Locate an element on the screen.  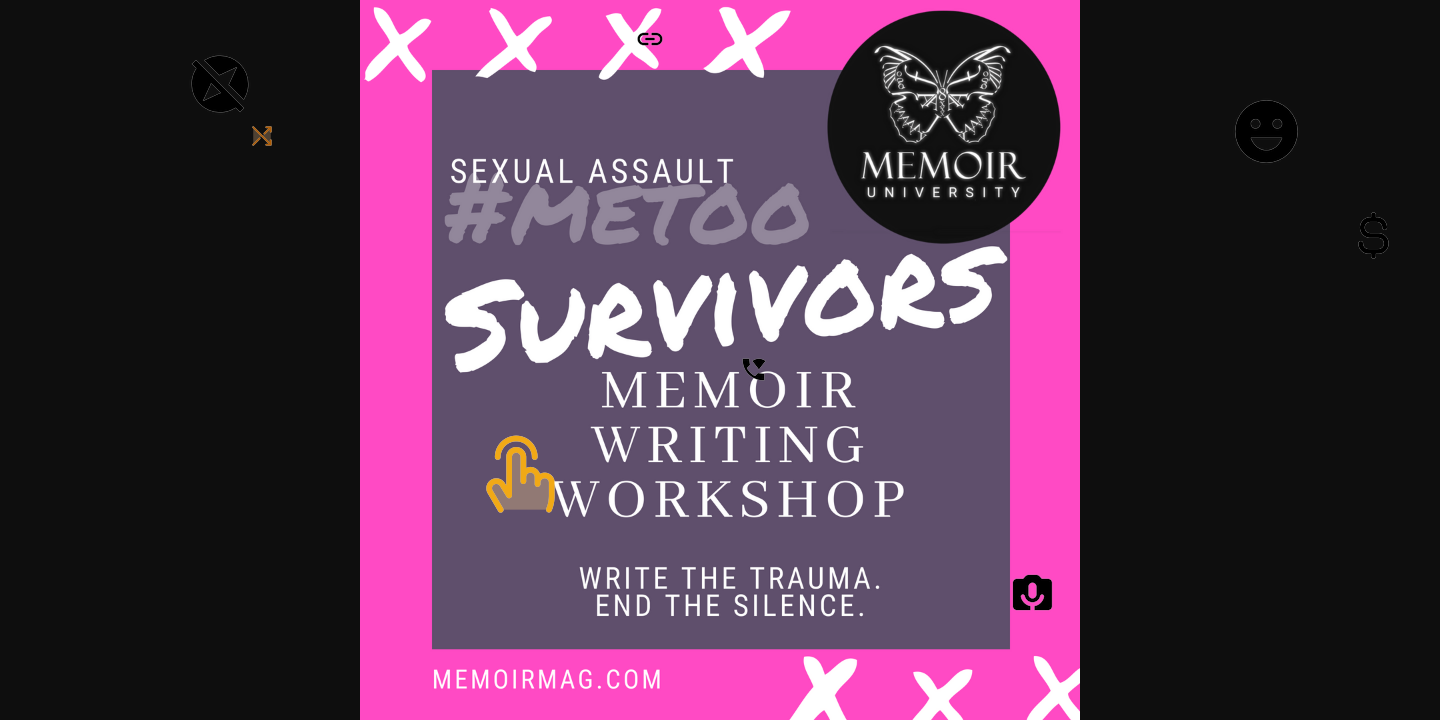
view account balance or financial information is located at coordinates (1373, 235).